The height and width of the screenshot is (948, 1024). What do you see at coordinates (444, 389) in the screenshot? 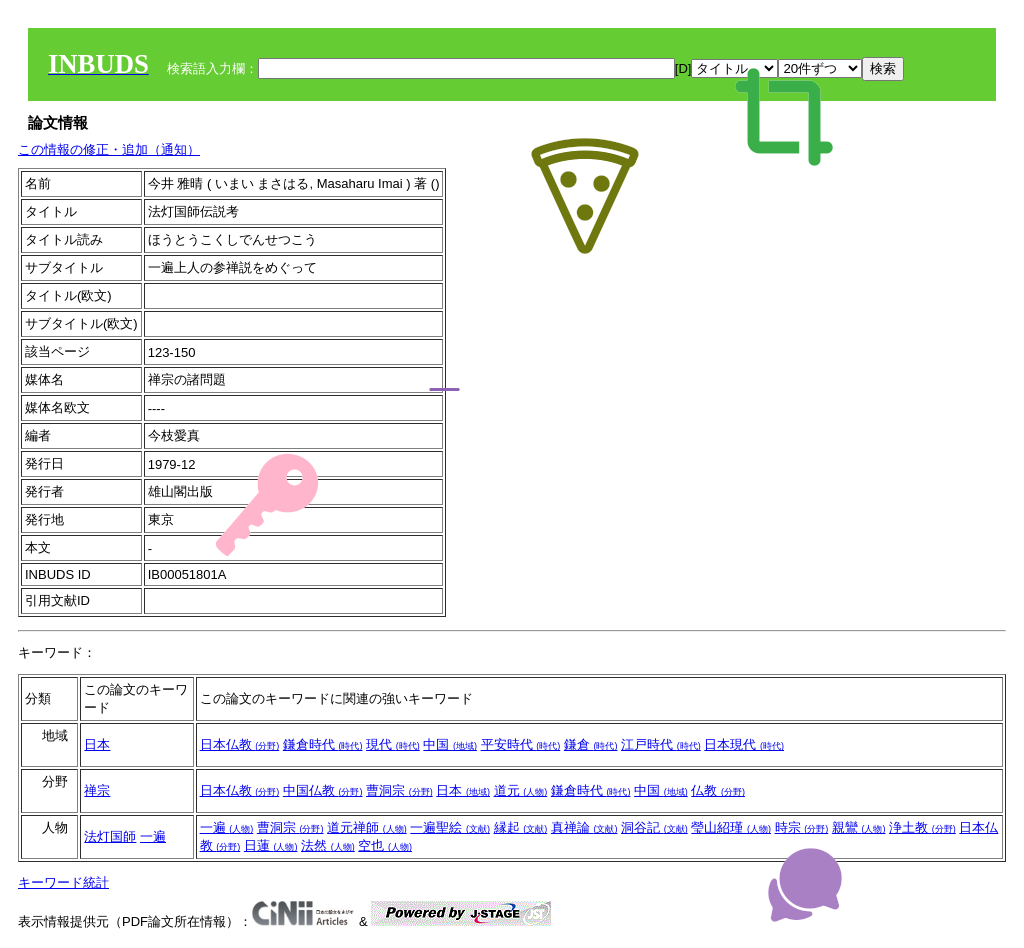
I see `remove an item from a list` at bounding box center [444, 389].